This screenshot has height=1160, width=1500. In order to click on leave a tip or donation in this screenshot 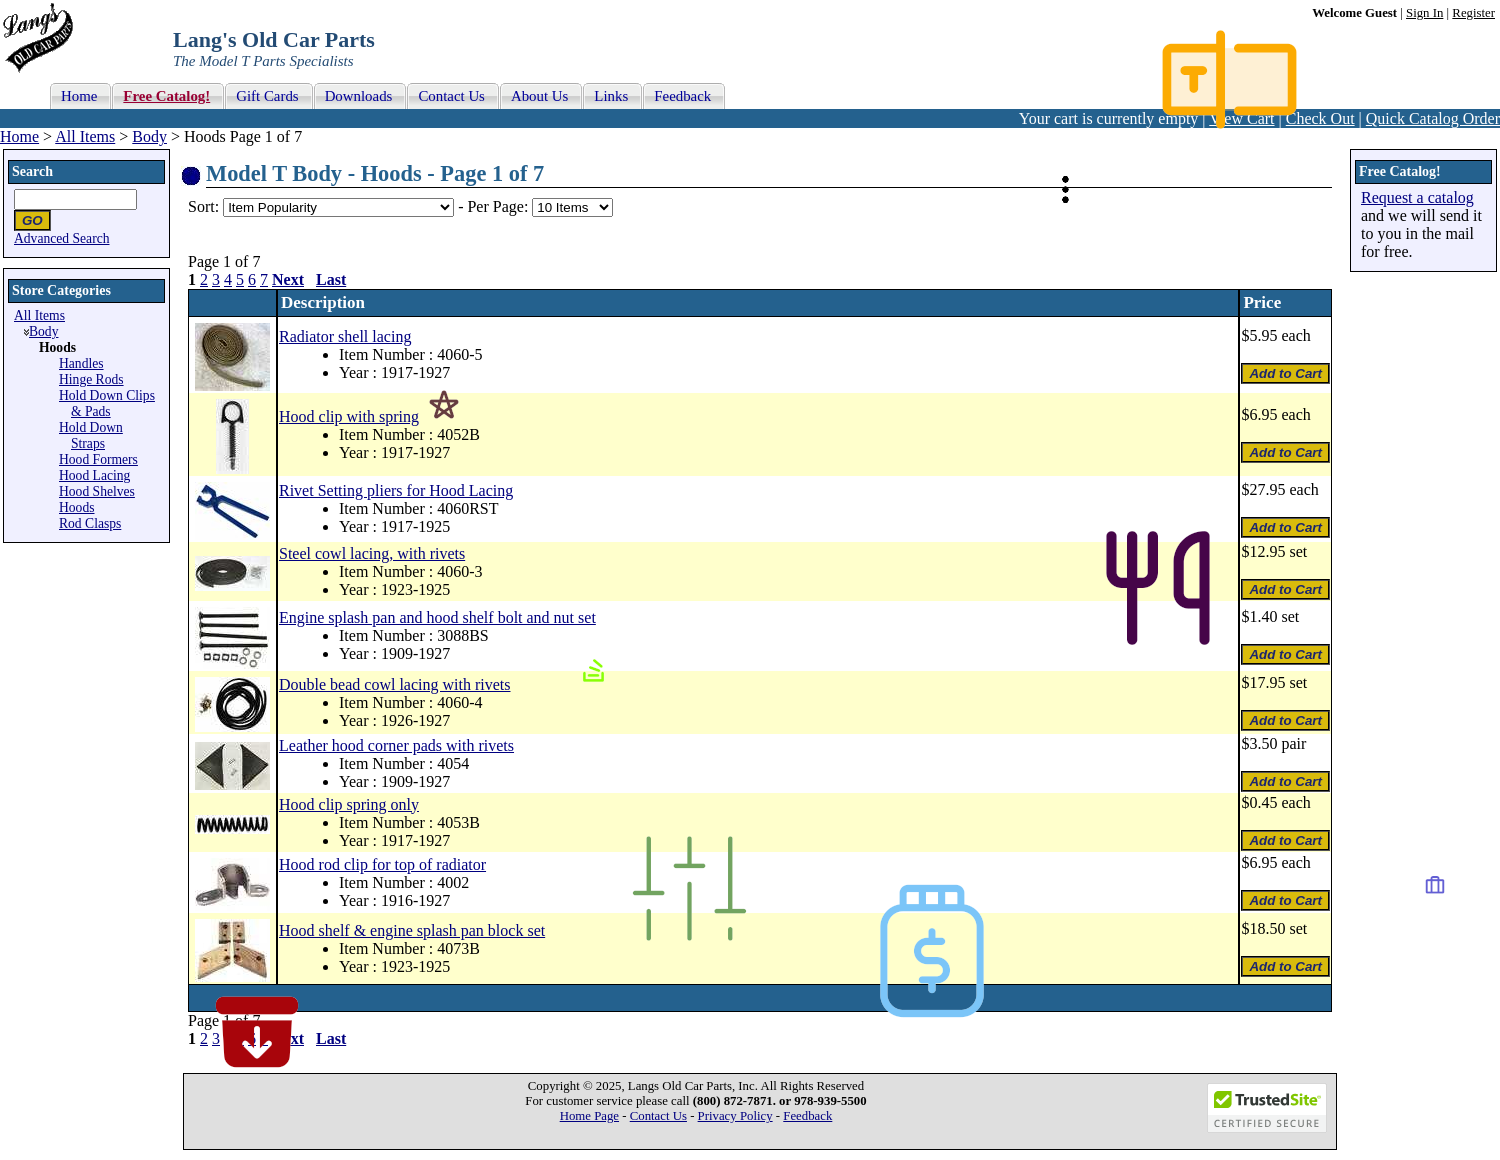, I will do `click(932, 951)`.